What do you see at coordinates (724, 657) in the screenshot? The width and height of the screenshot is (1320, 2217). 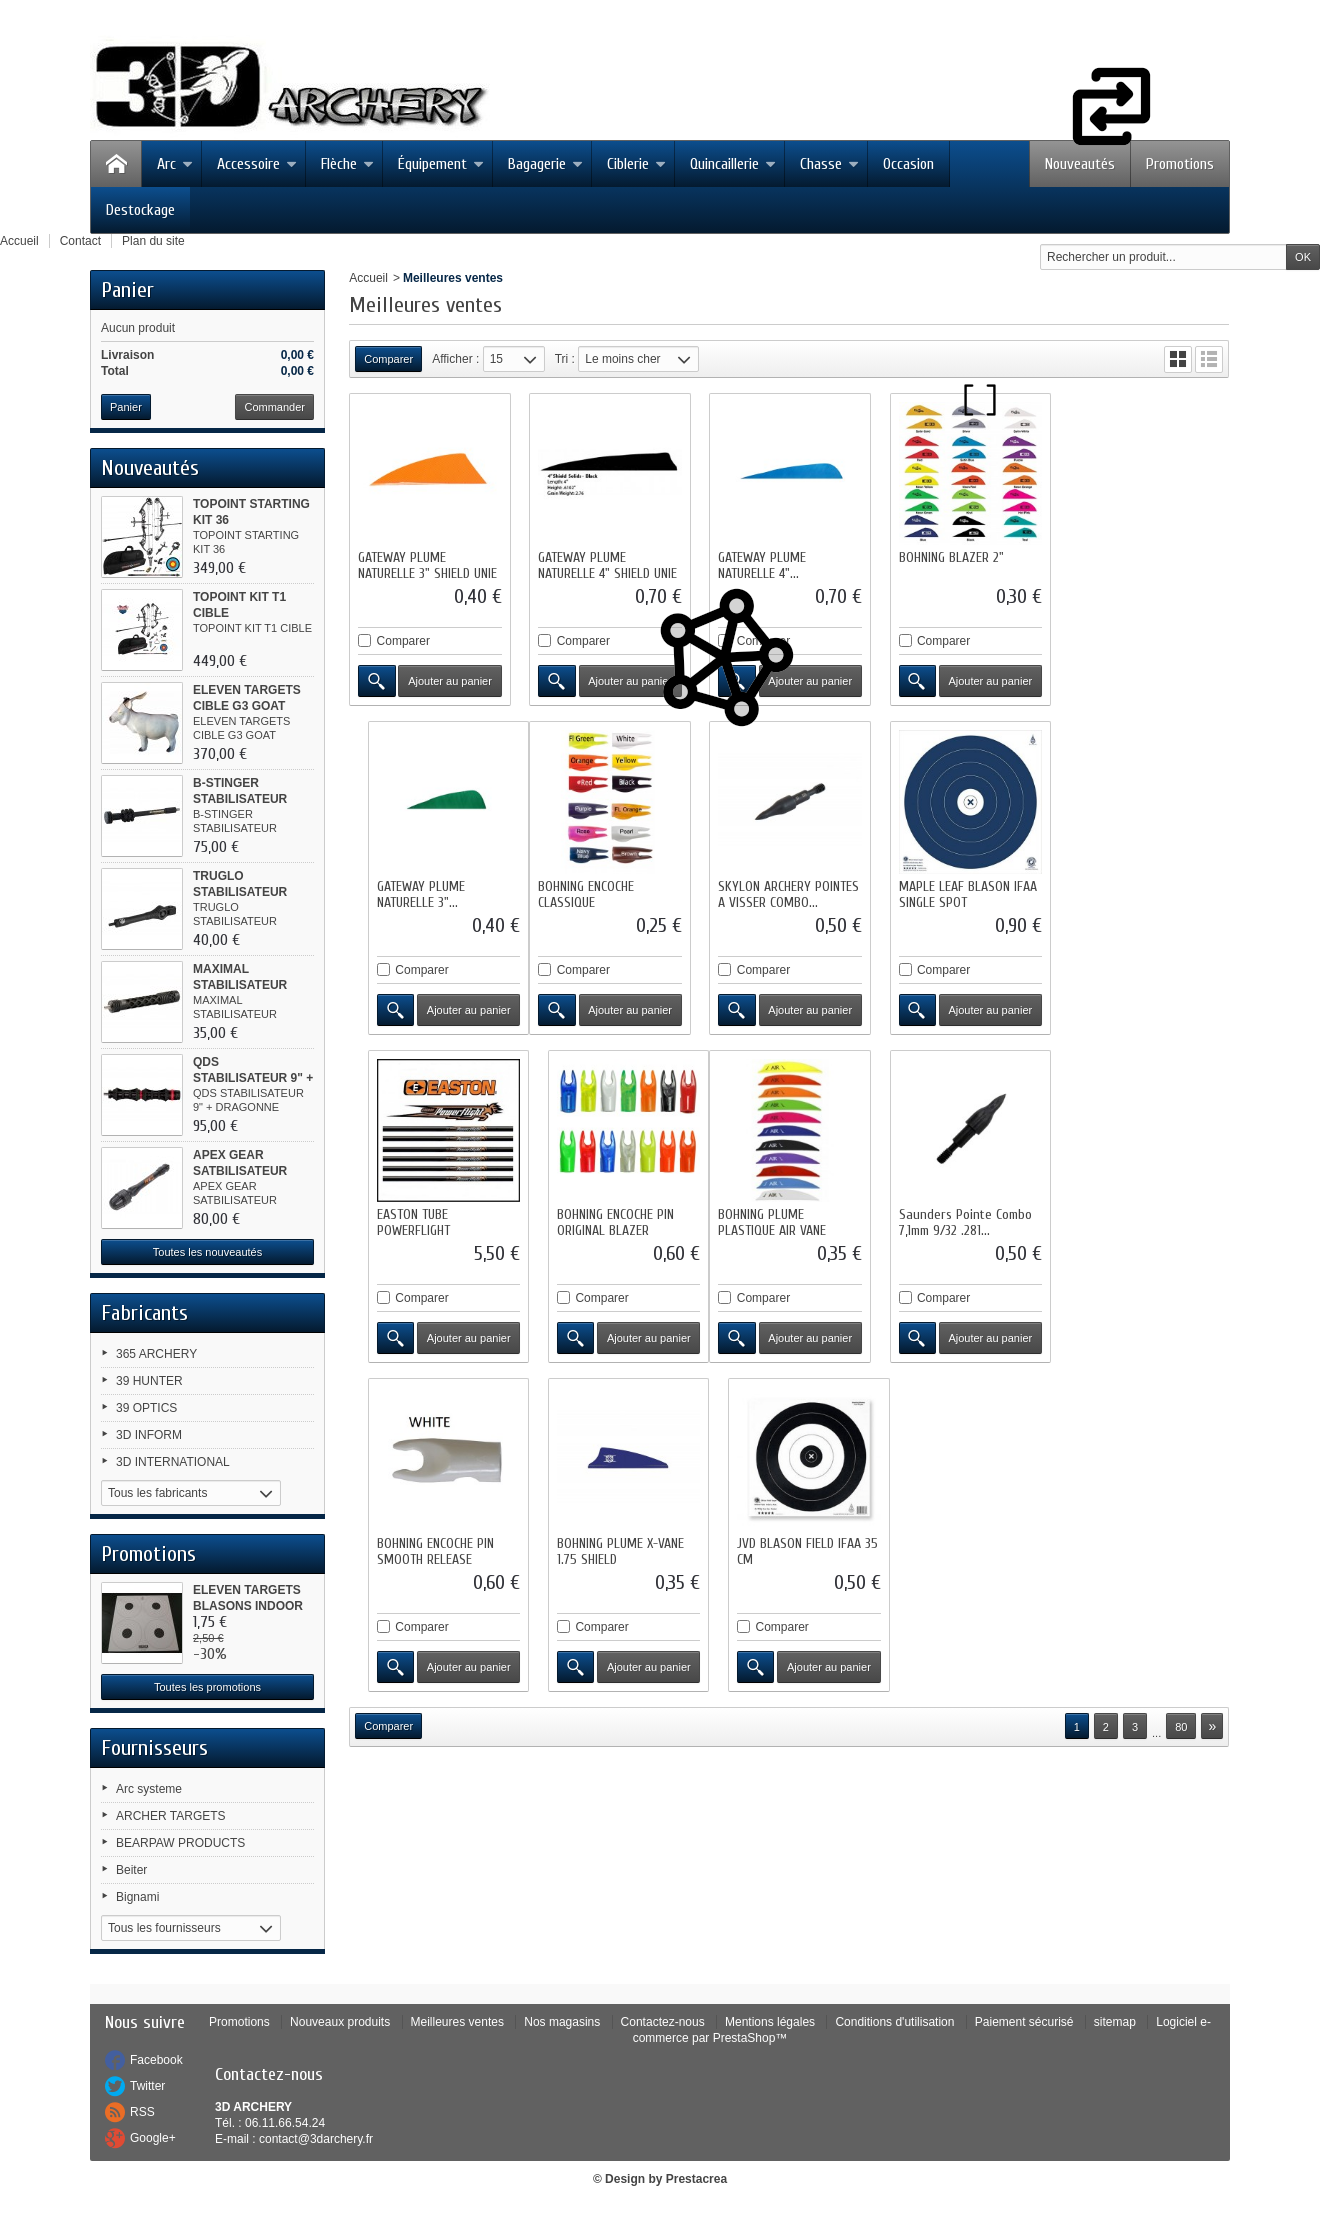 I see `connect to the fediverse network` at bounding box center [724, 657].